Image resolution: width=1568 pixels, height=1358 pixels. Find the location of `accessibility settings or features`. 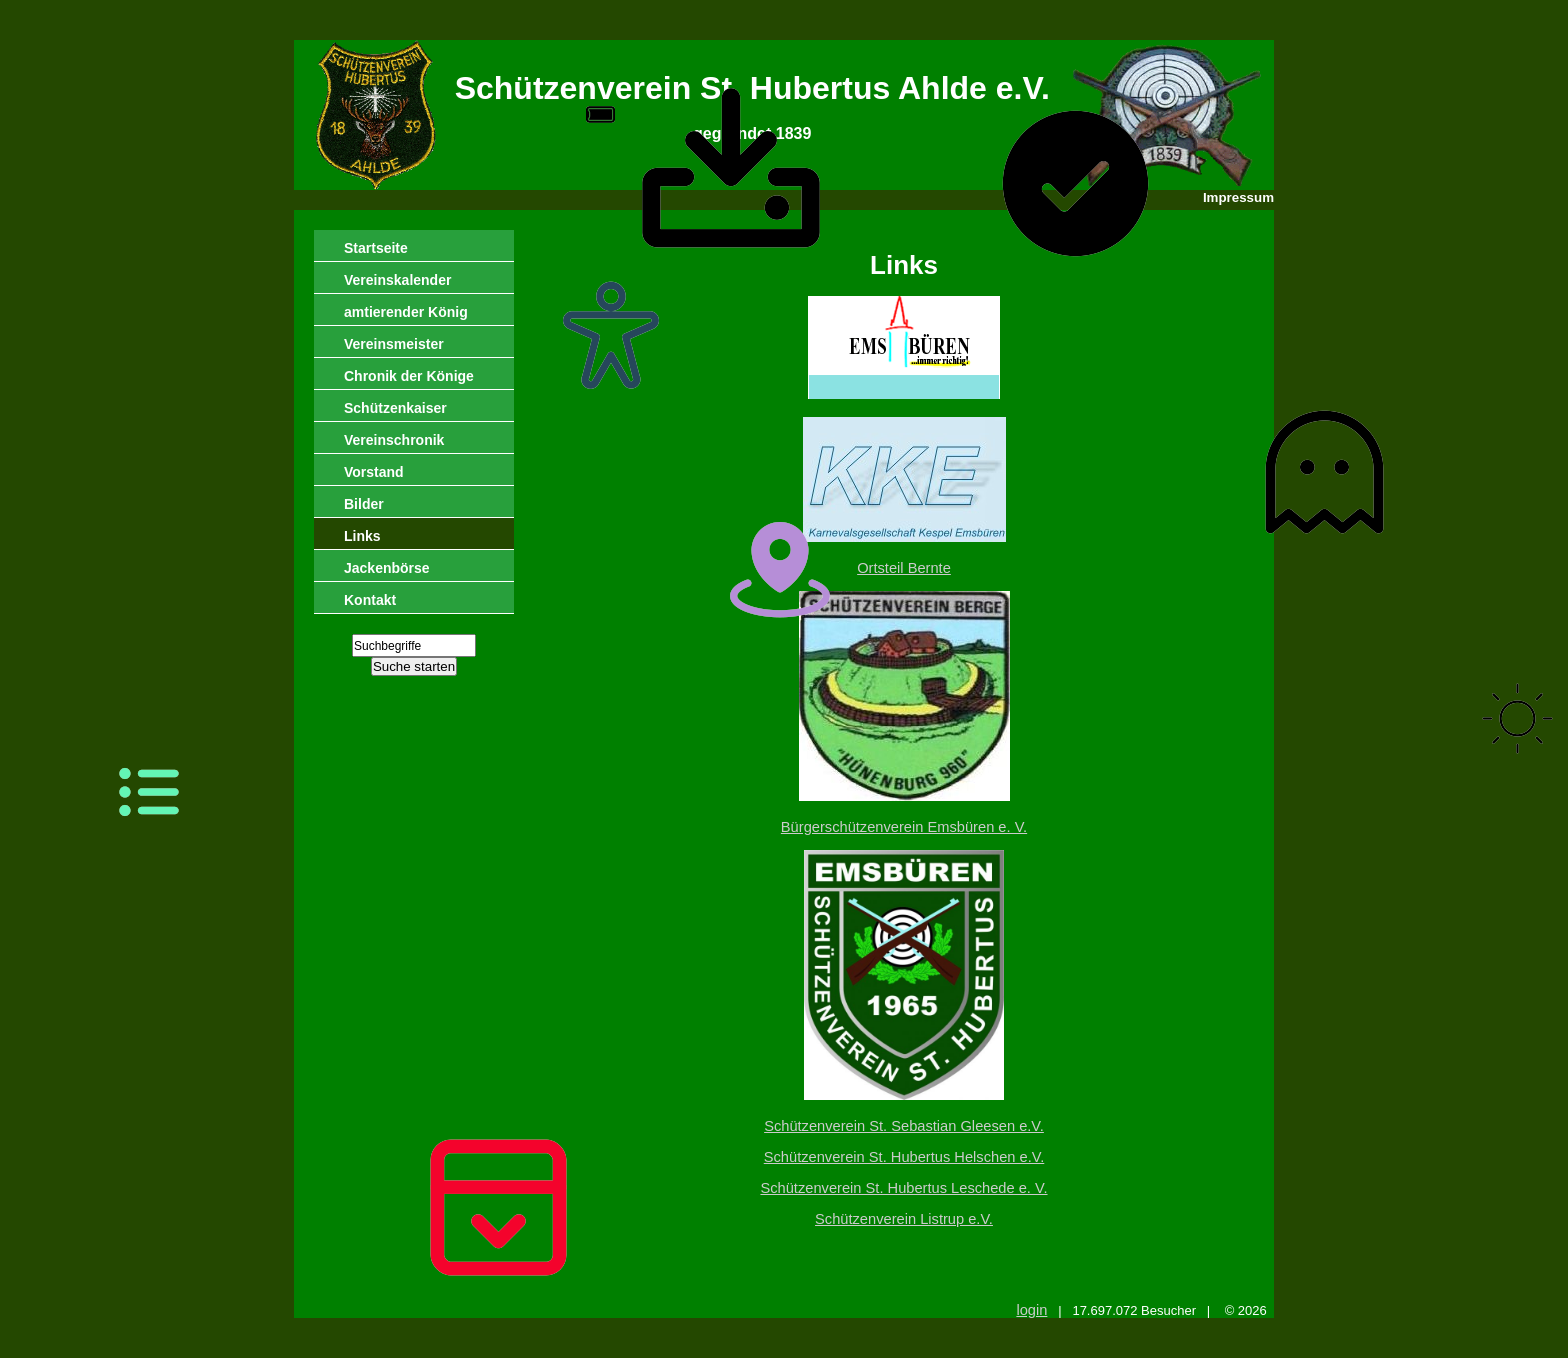

accessibility settings or features is located at coordinates (611, 337).